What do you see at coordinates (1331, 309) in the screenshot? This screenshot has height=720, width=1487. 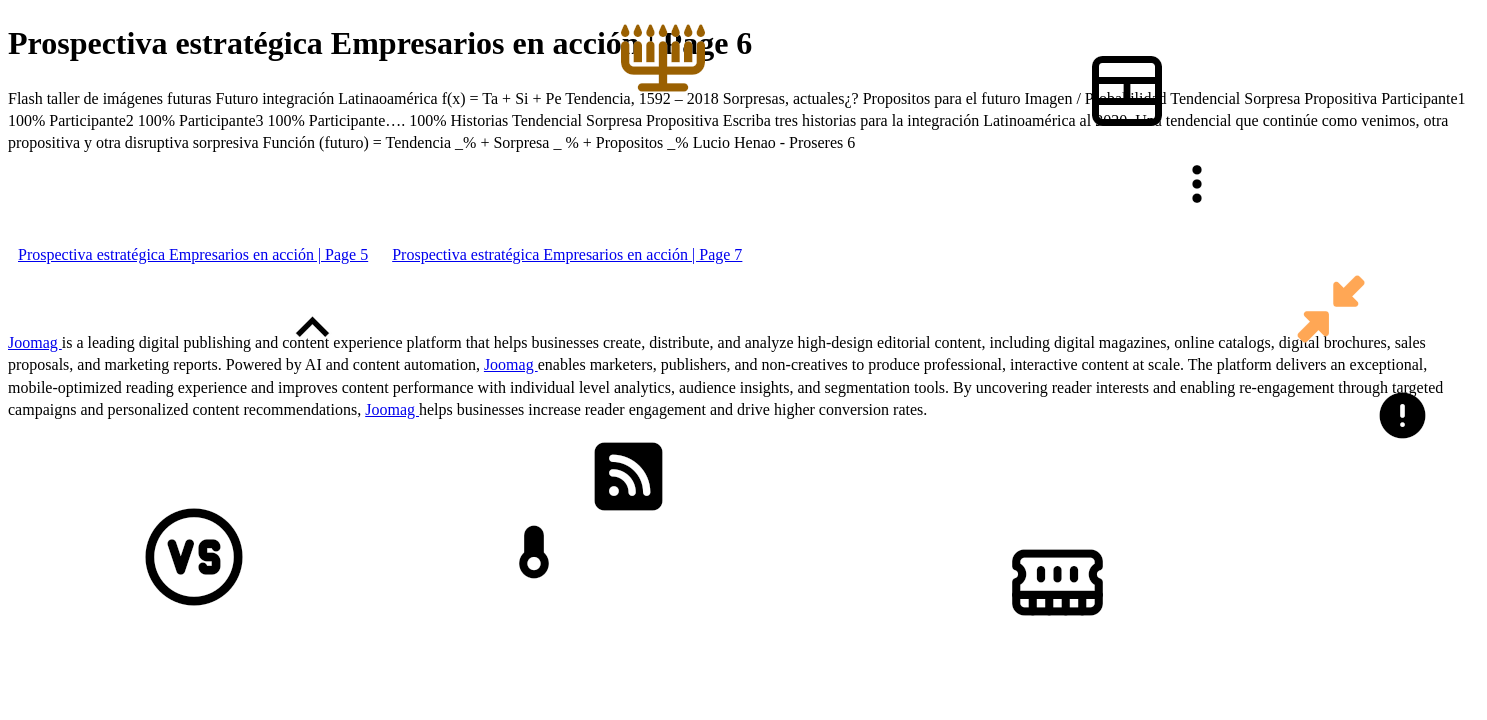 I see `exit fullscreen mode` at bounding box center [1331, 309].